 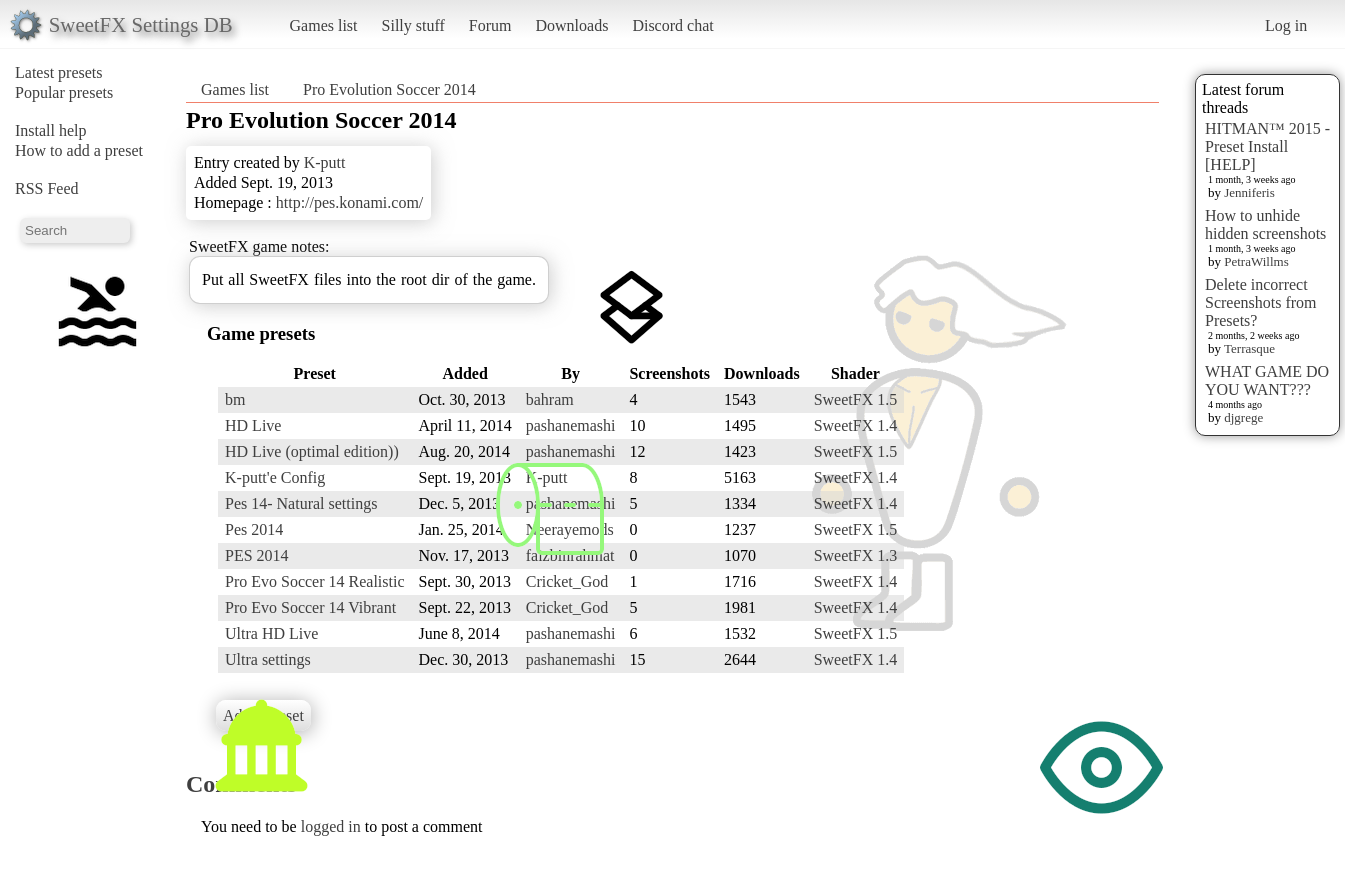 I want to click on view government or civic services, so click(x=261, y=745).